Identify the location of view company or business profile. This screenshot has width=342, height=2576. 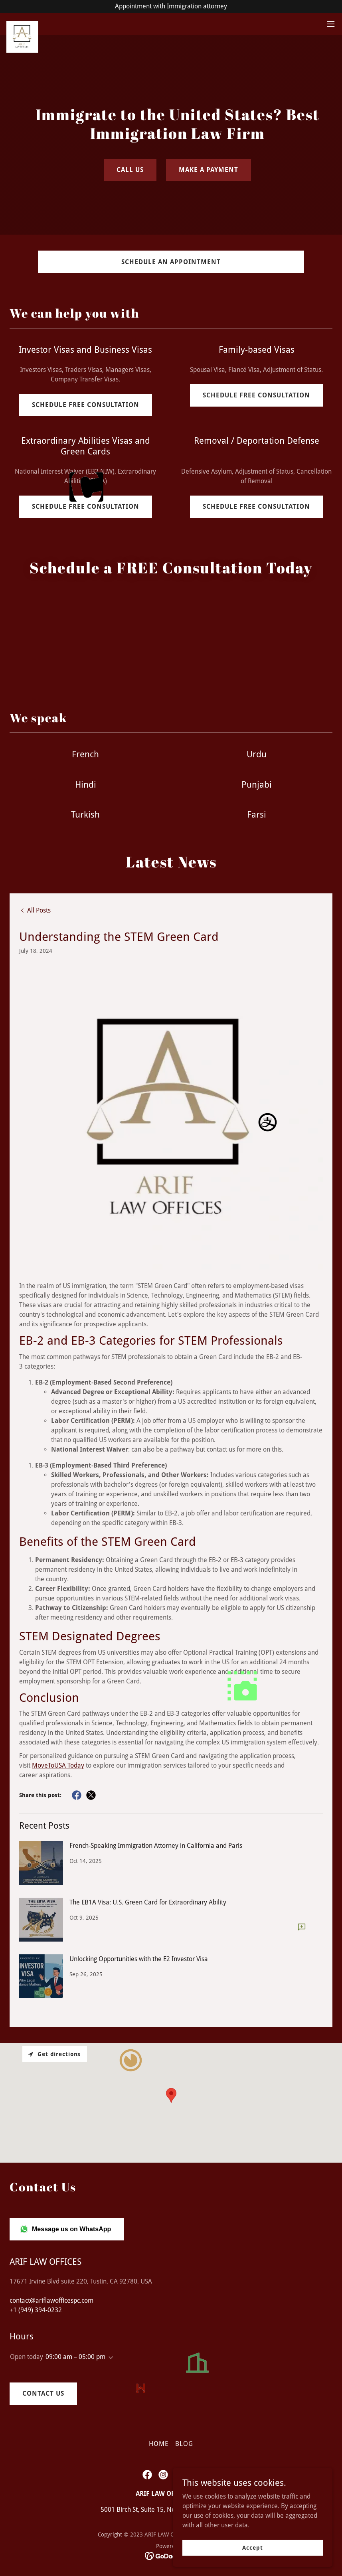
(197, 2363).